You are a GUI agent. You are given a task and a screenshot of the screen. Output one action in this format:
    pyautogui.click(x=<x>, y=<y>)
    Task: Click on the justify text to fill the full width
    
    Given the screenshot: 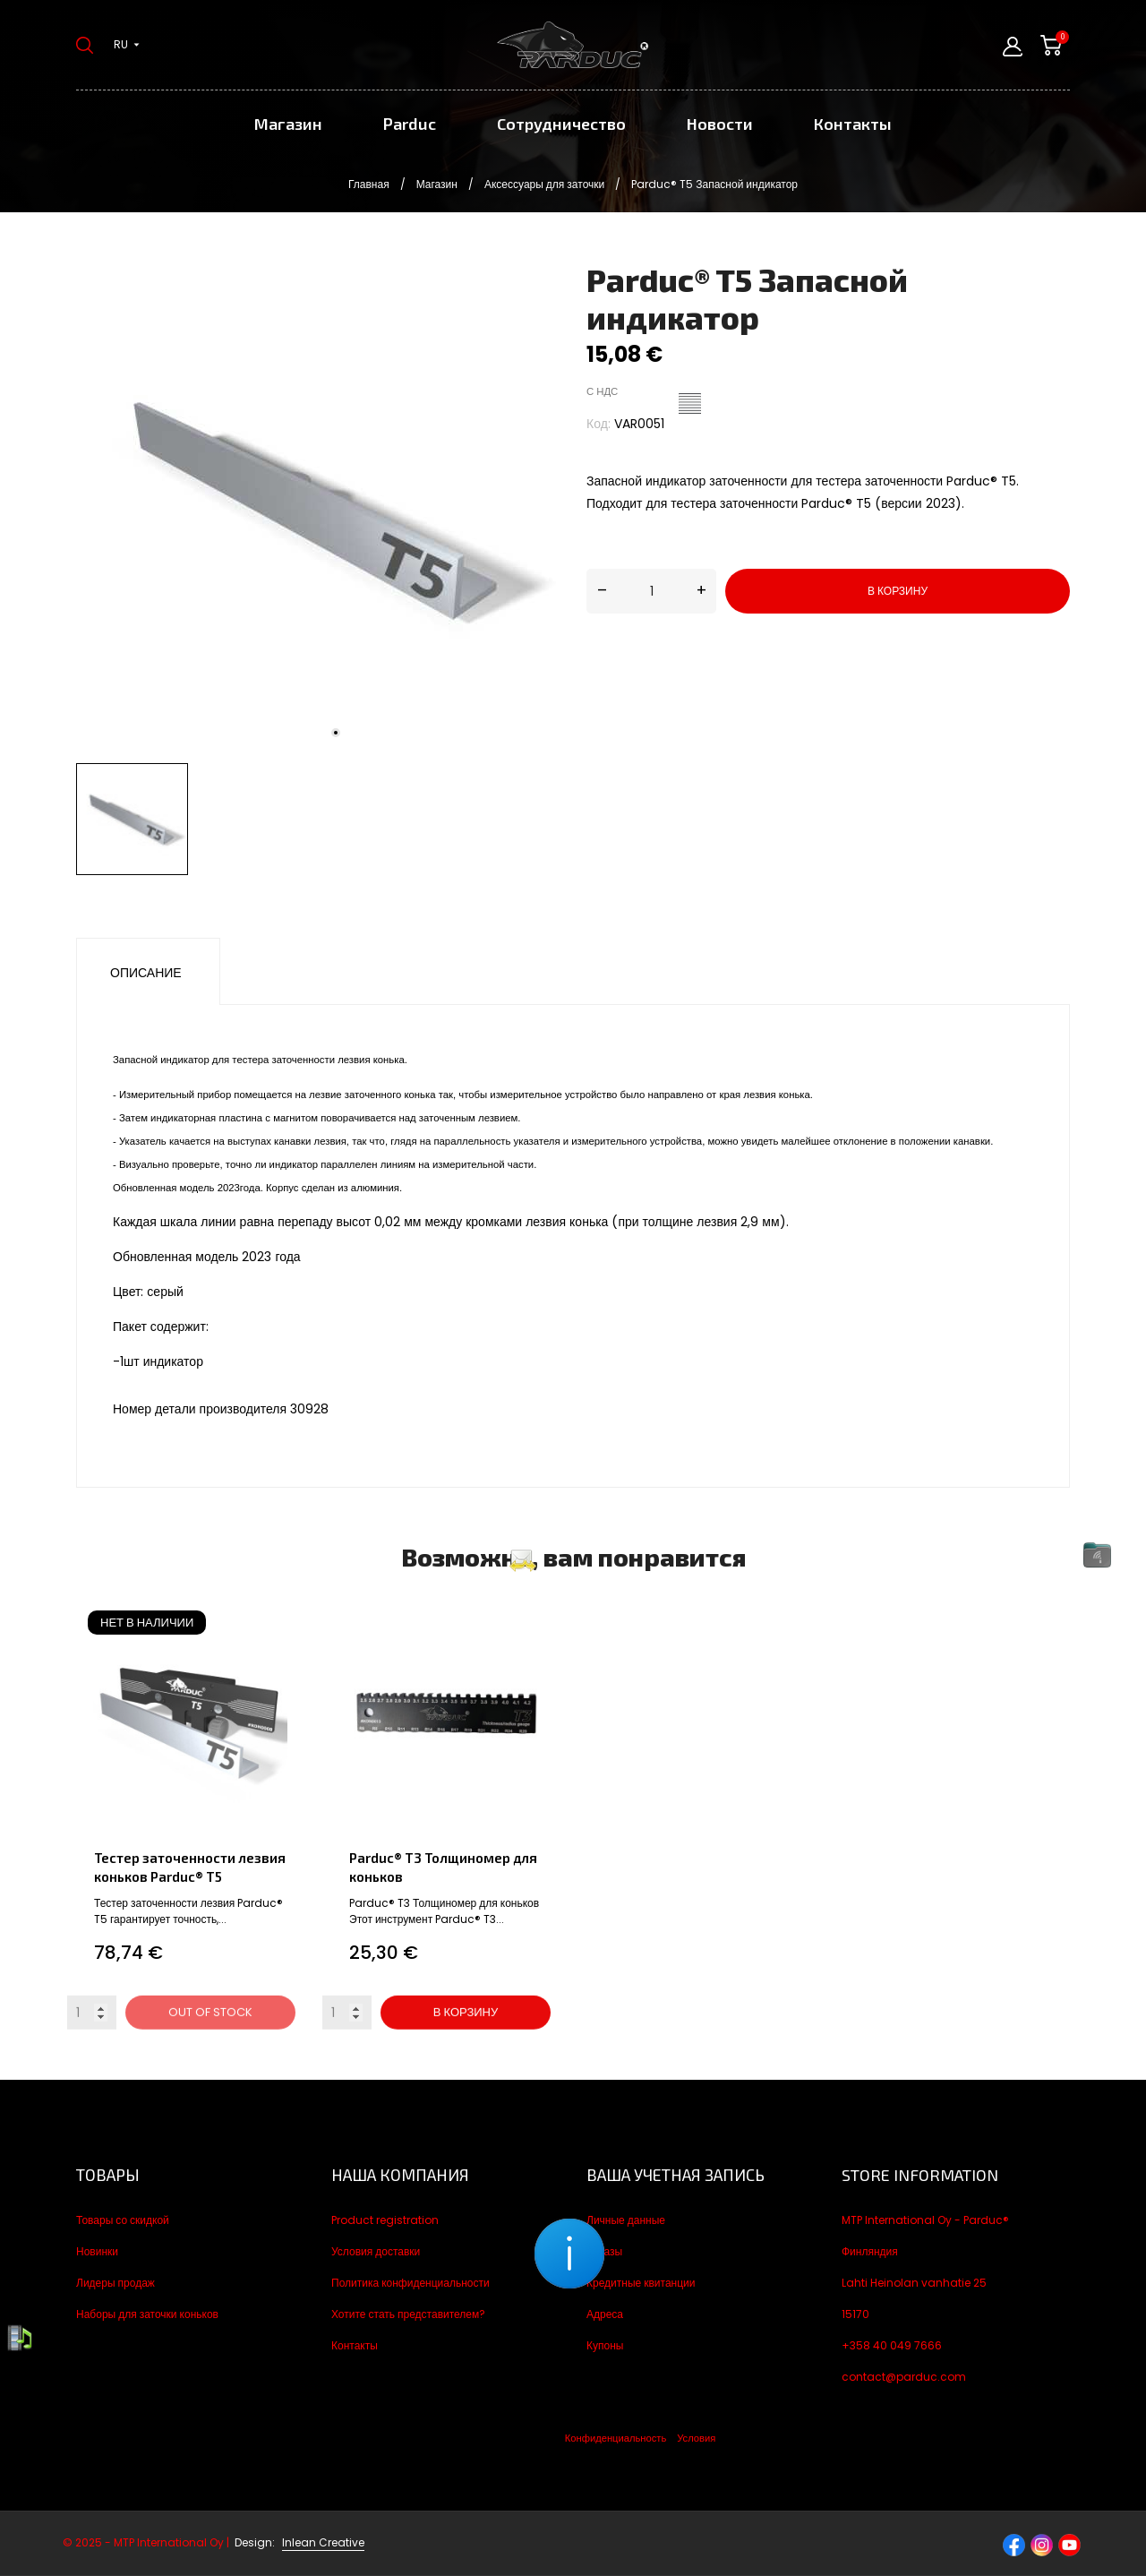 What is the action you would take?
    pyautogui.click(x=689, y=403)
    